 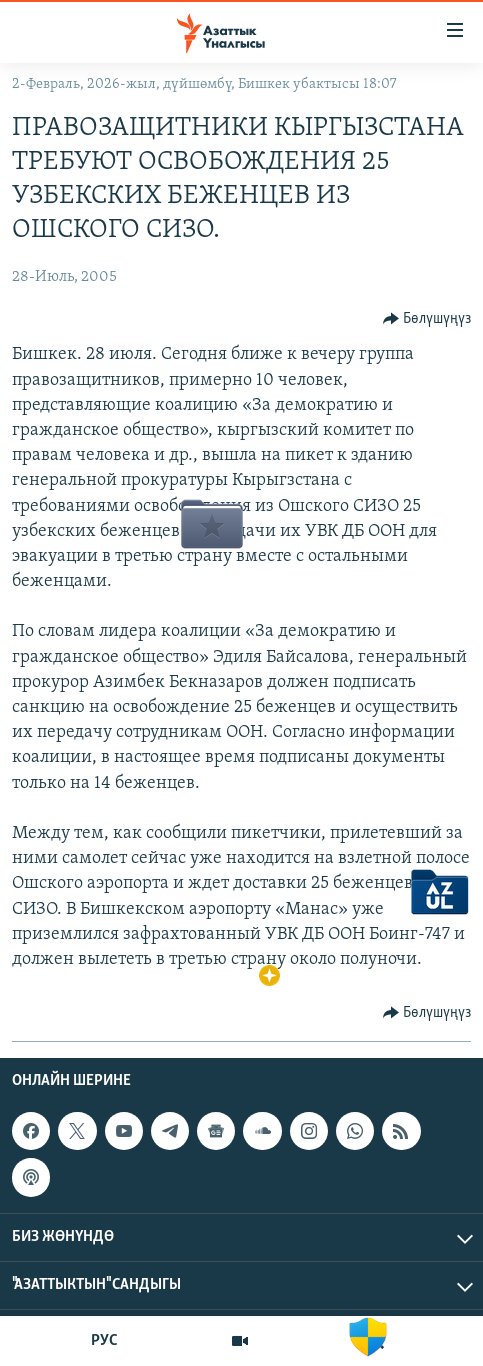 What do you see at coordinates (439, 893) in the screenshot?
I see `open the azul folder` at bounding box center [439, 893].